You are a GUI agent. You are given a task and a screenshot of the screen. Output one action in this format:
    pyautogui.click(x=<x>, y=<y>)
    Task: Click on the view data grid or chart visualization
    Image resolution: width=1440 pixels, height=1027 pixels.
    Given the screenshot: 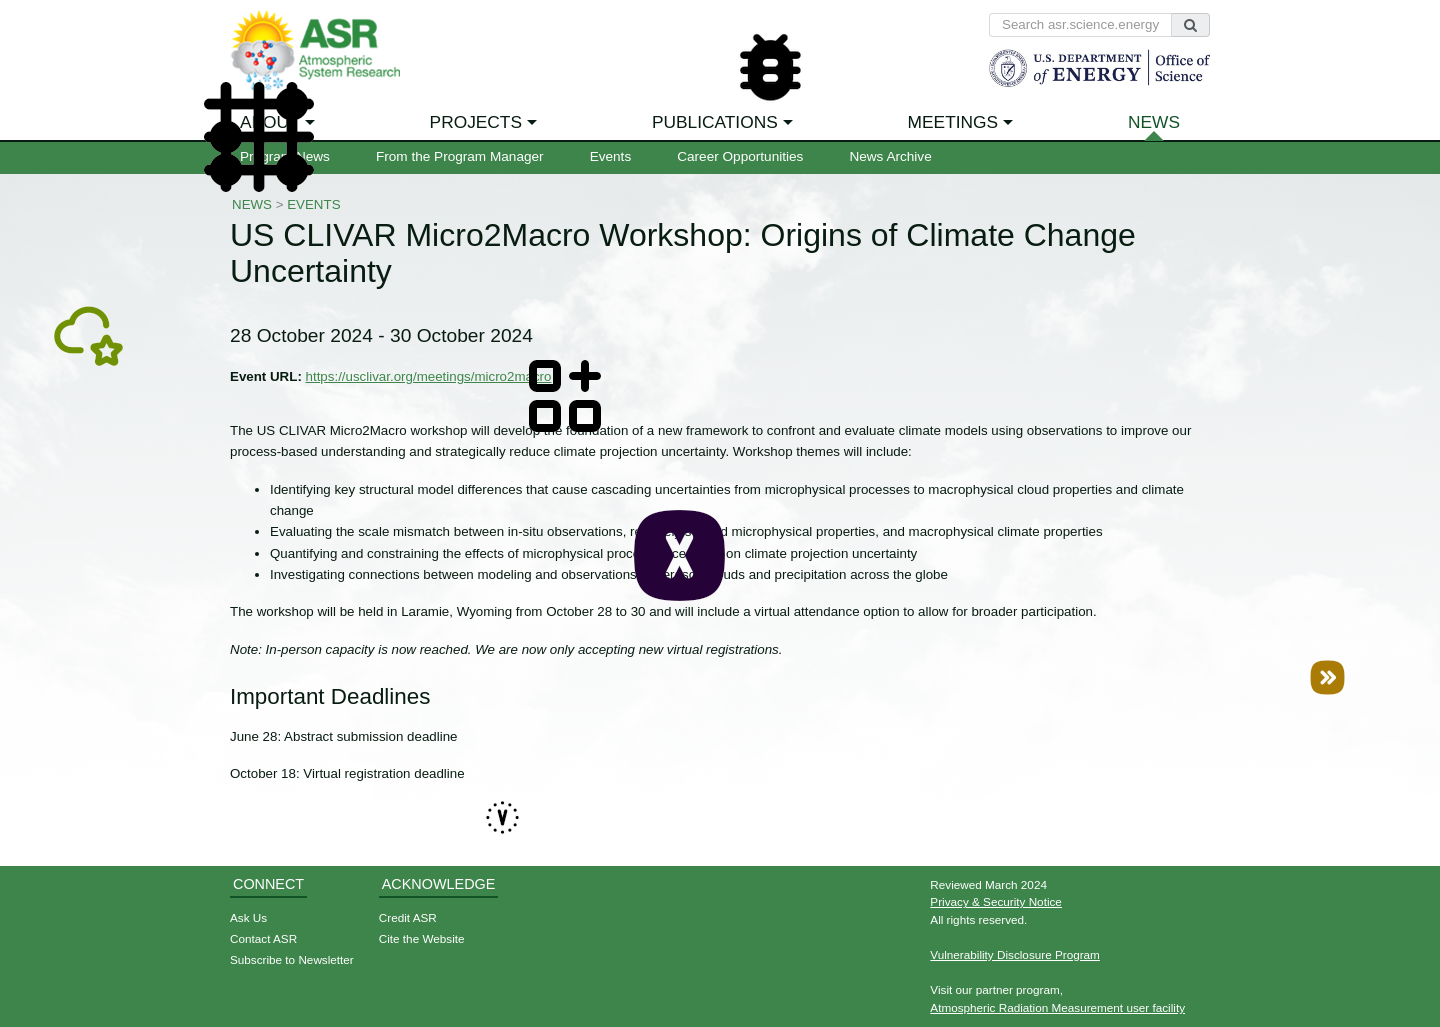 What is the action you would take?
    pyautogui.click(x=259, y=137)
    